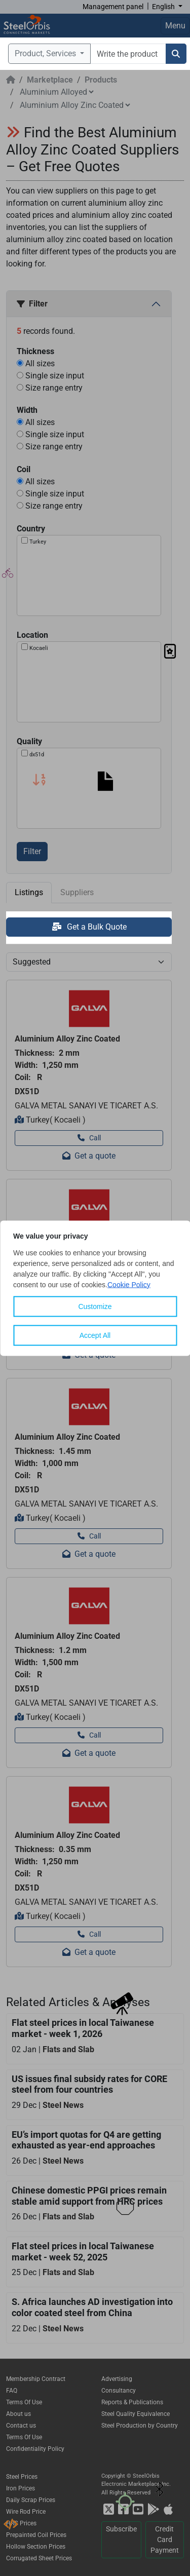 This screenshot has width=190, height=2576. Describe the element at coordinates (122, 2003) in the screenshot. I see `explore or discover new content` at that location.